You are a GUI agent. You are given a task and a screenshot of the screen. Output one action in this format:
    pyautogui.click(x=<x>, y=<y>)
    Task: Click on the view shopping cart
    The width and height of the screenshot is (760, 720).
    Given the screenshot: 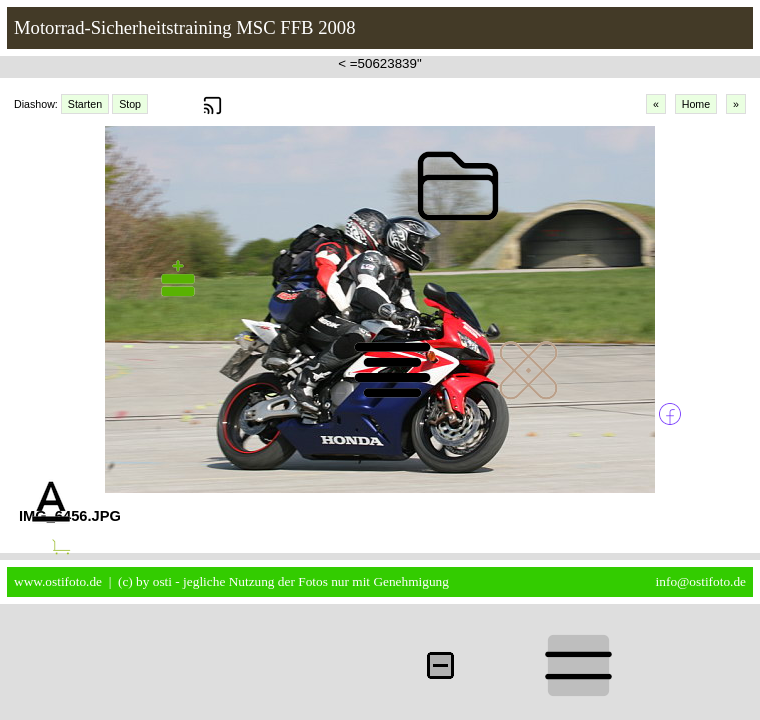 What is the action you would take?
    pyautogui.click(x=61, y=546)
    